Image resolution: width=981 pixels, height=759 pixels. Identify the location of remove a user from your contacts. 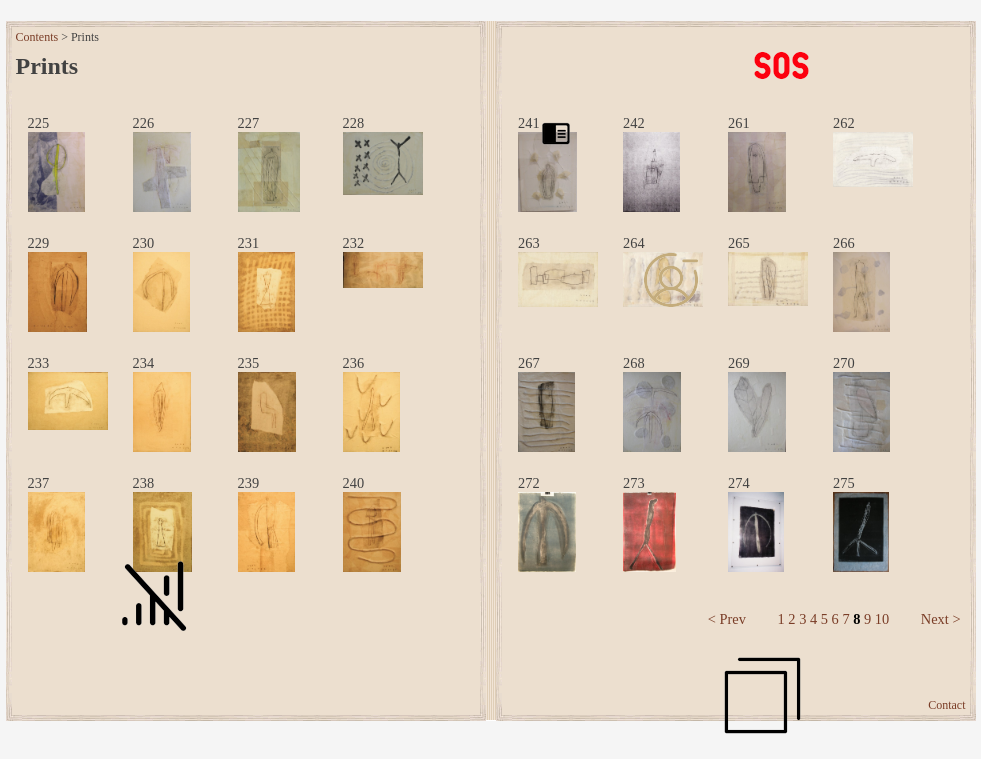
(671, 280).